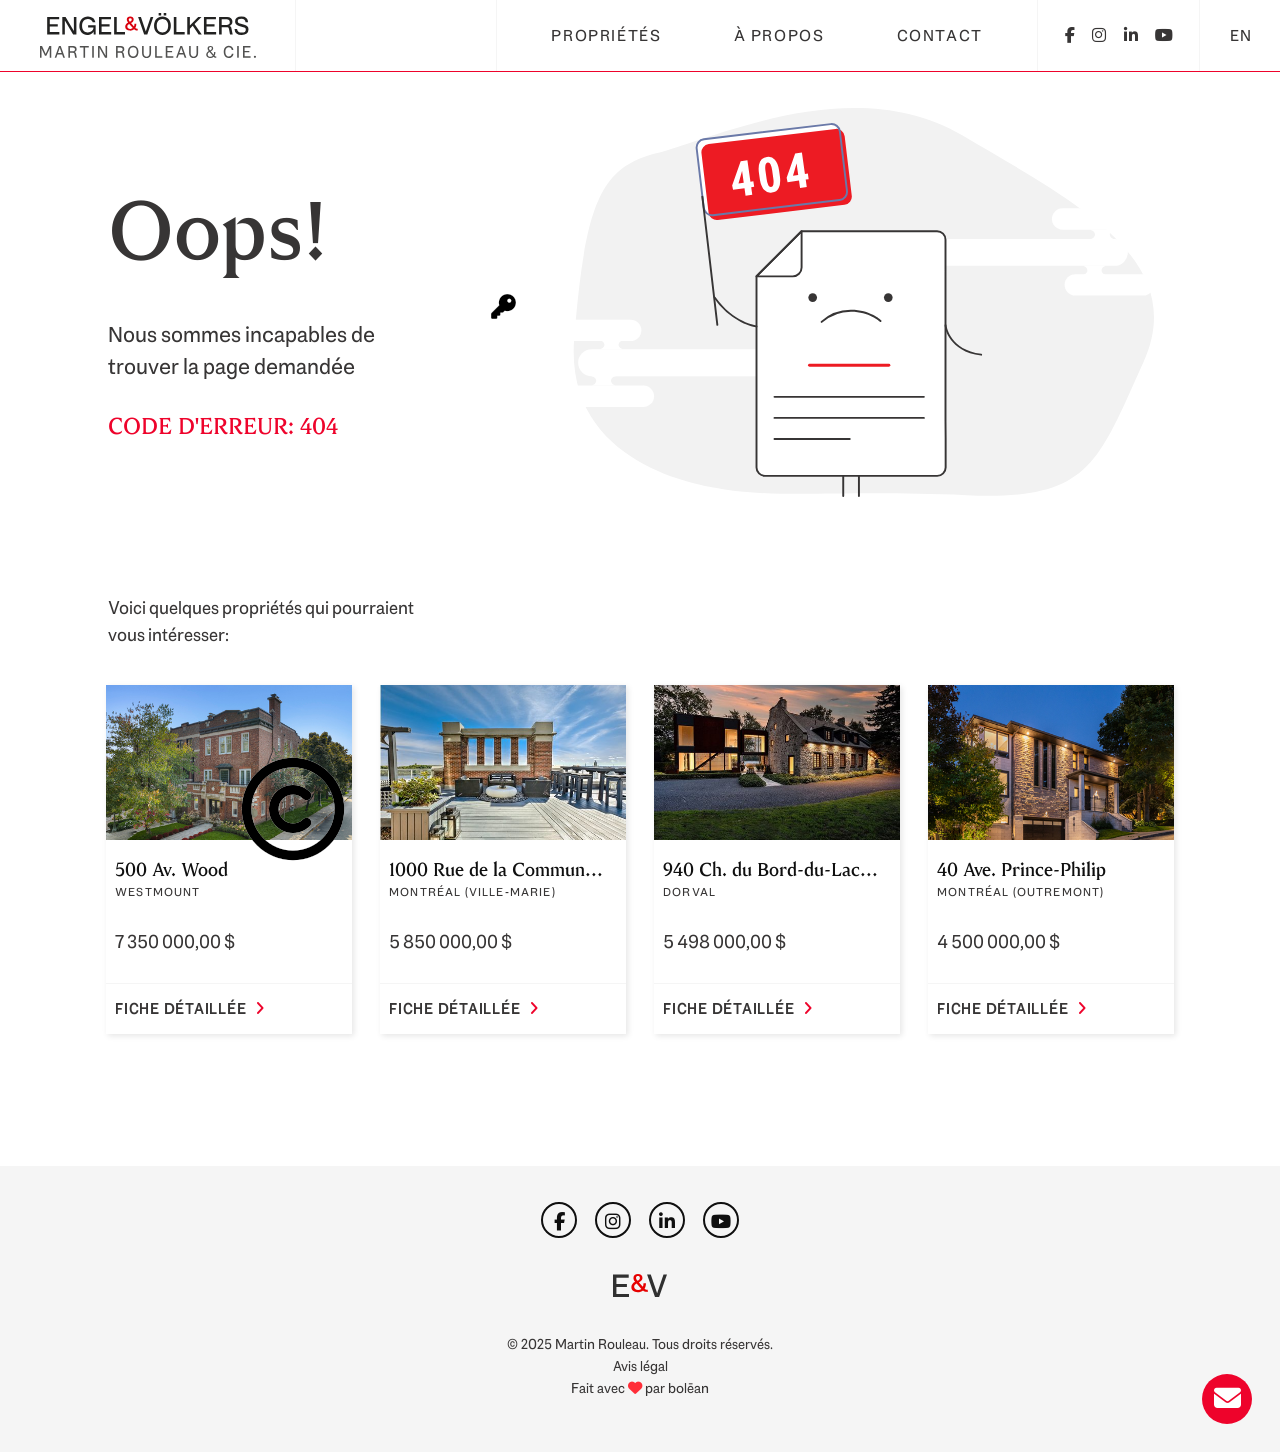 Image resolution: width=1280 pixels, height=1452 pixels. Describe the element at coordinates (503, 306) in the screenshot. I see `access security or password settings` at that location.